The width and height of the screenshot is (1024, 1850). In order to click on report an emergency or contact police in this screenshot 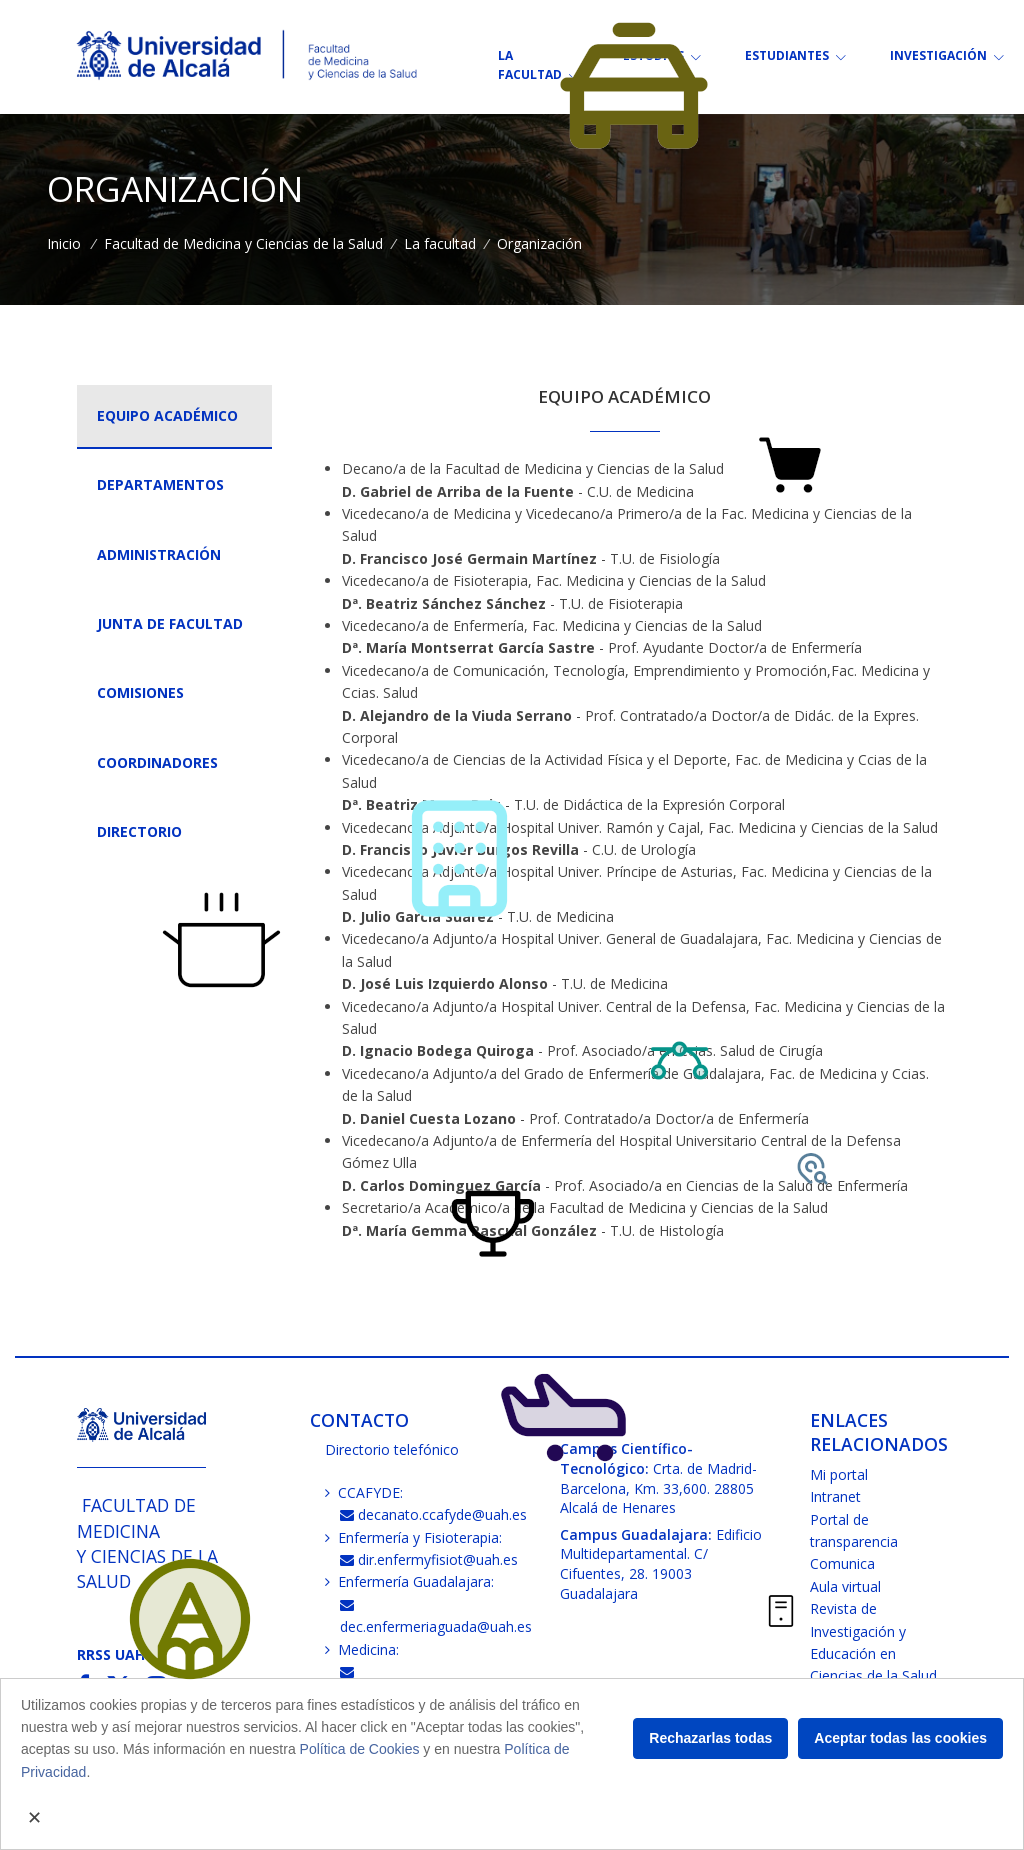, I will do `click(634, 94)`.